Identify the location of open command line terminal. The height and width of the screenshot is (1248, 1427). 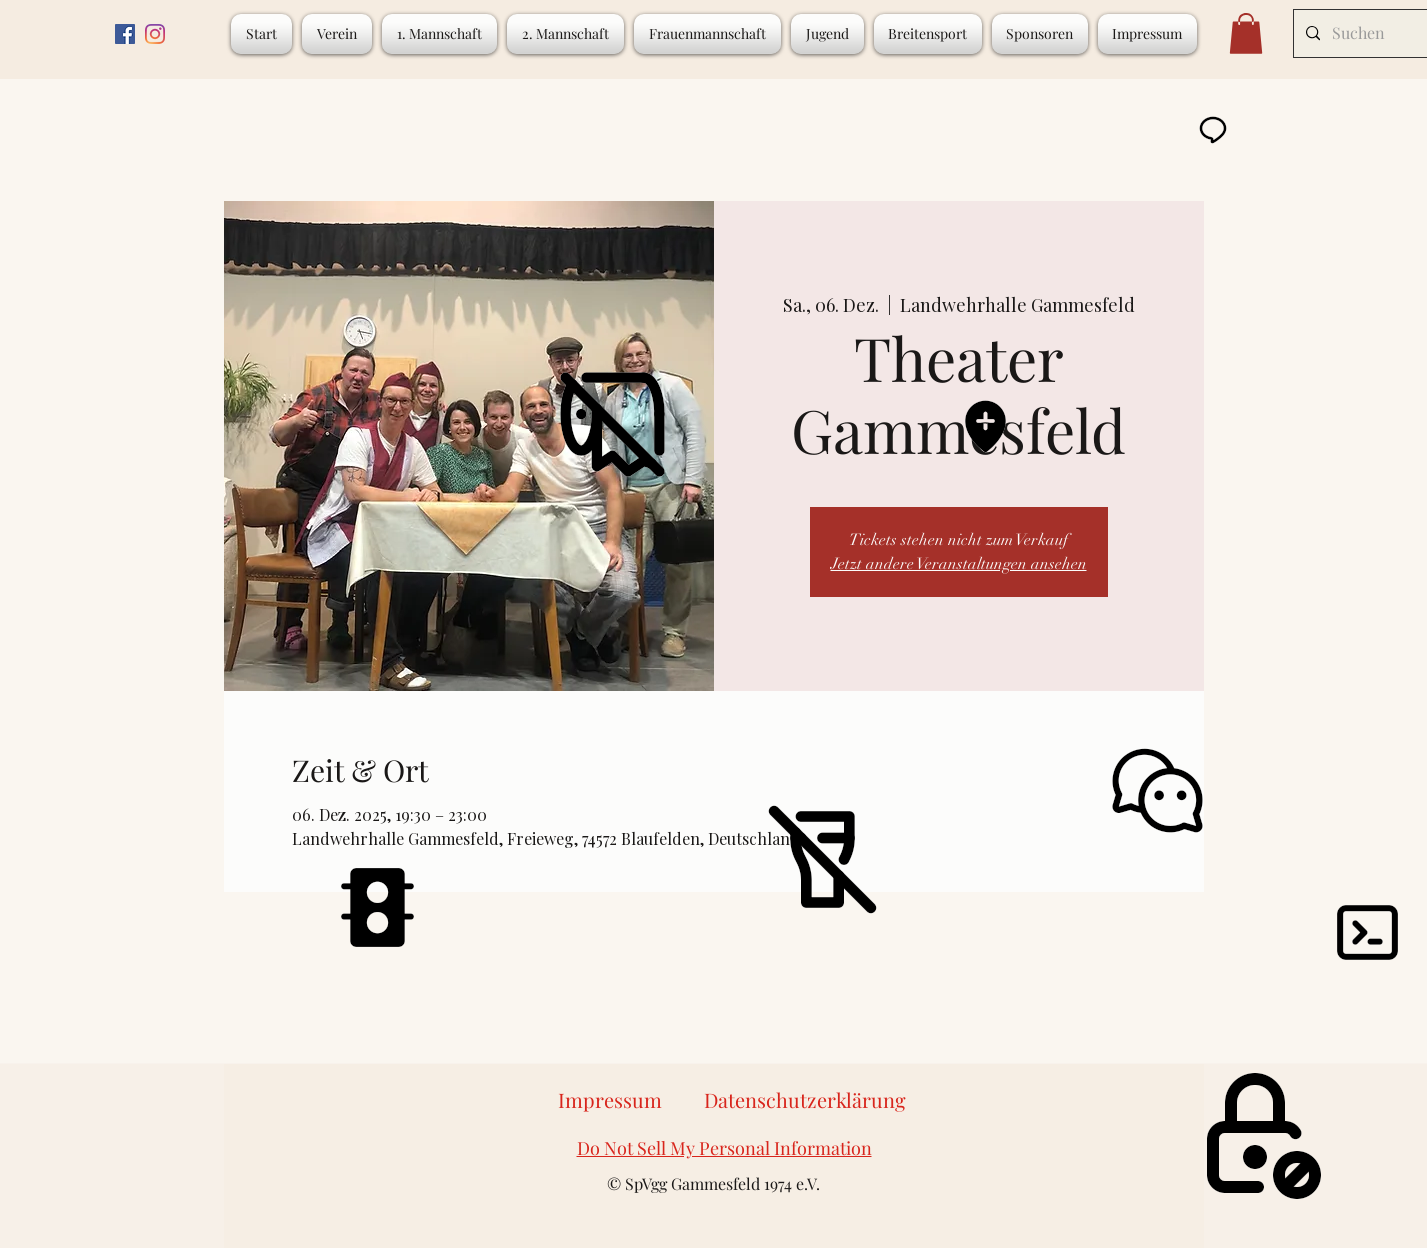
(1367, 932).